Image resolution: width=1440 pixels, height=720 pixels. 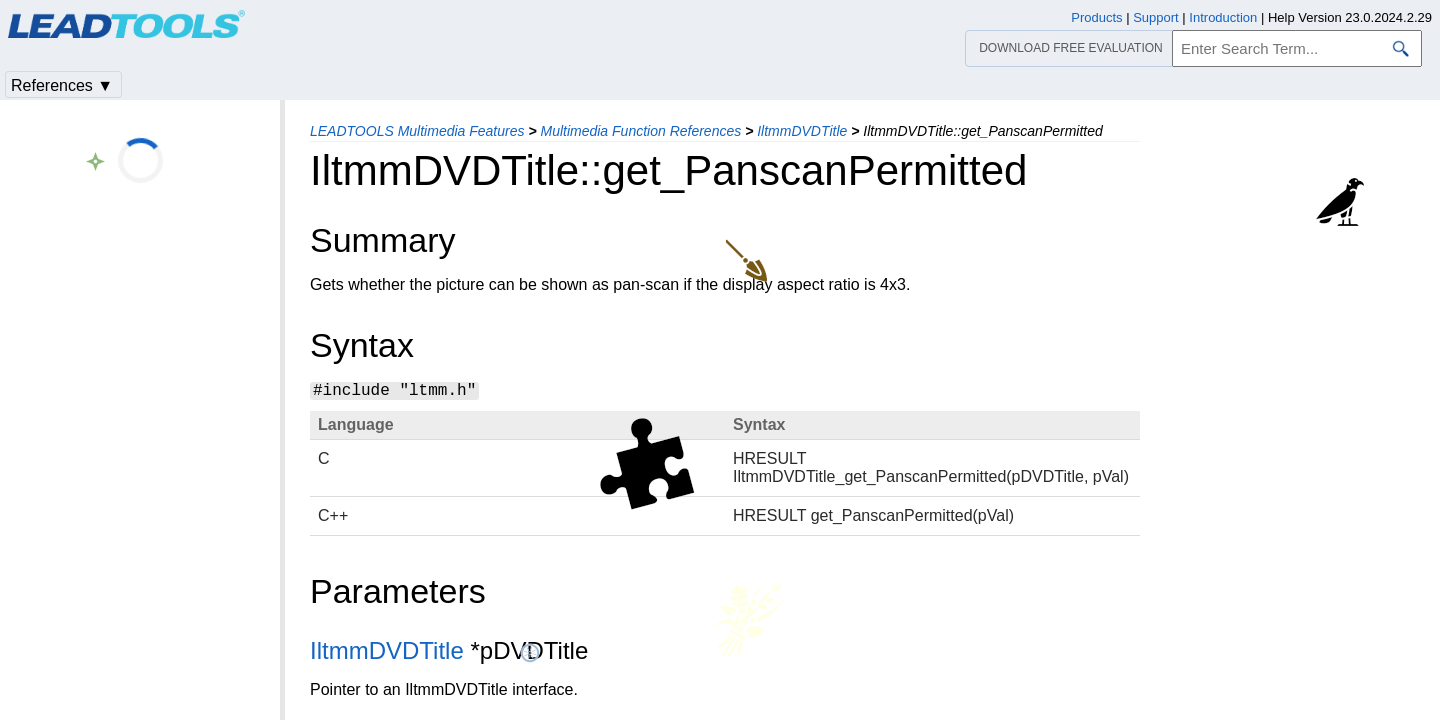 I want to click on select a wheel or cart component in a game, so click(x=530, y=653).